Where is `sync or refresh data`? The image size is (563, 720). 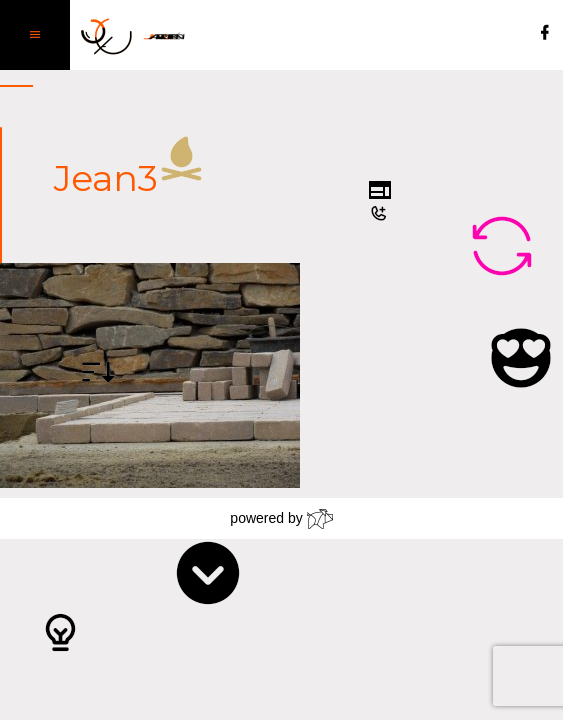 sync or refresh data is located at coordinates (502, 246).